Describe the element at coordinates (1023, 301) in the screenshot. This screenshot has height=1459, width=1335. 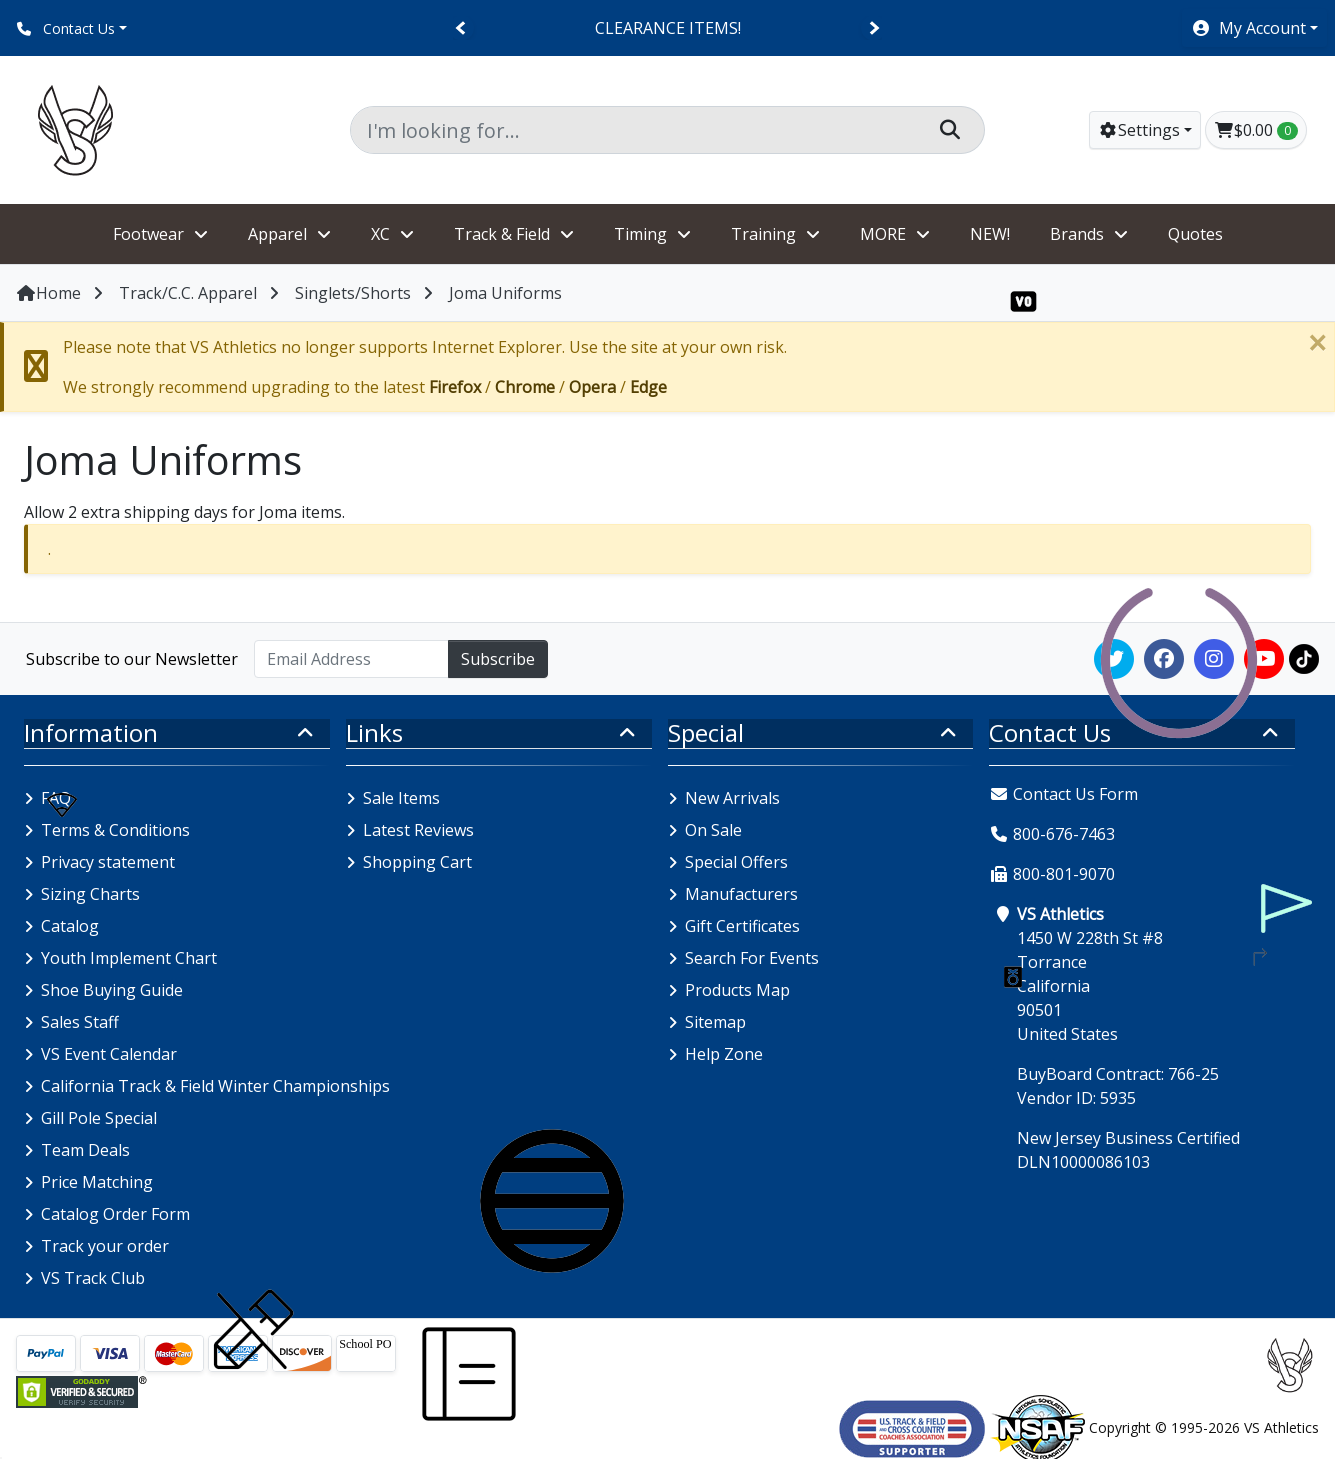
I see `enable voiceover accessibility feature` at that location.